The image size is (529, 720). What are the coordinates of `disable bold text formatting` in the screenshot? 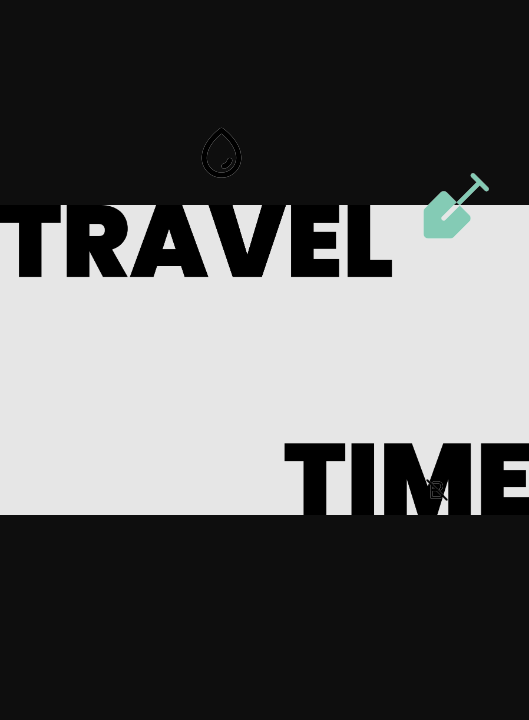 It's located at (437, 490).